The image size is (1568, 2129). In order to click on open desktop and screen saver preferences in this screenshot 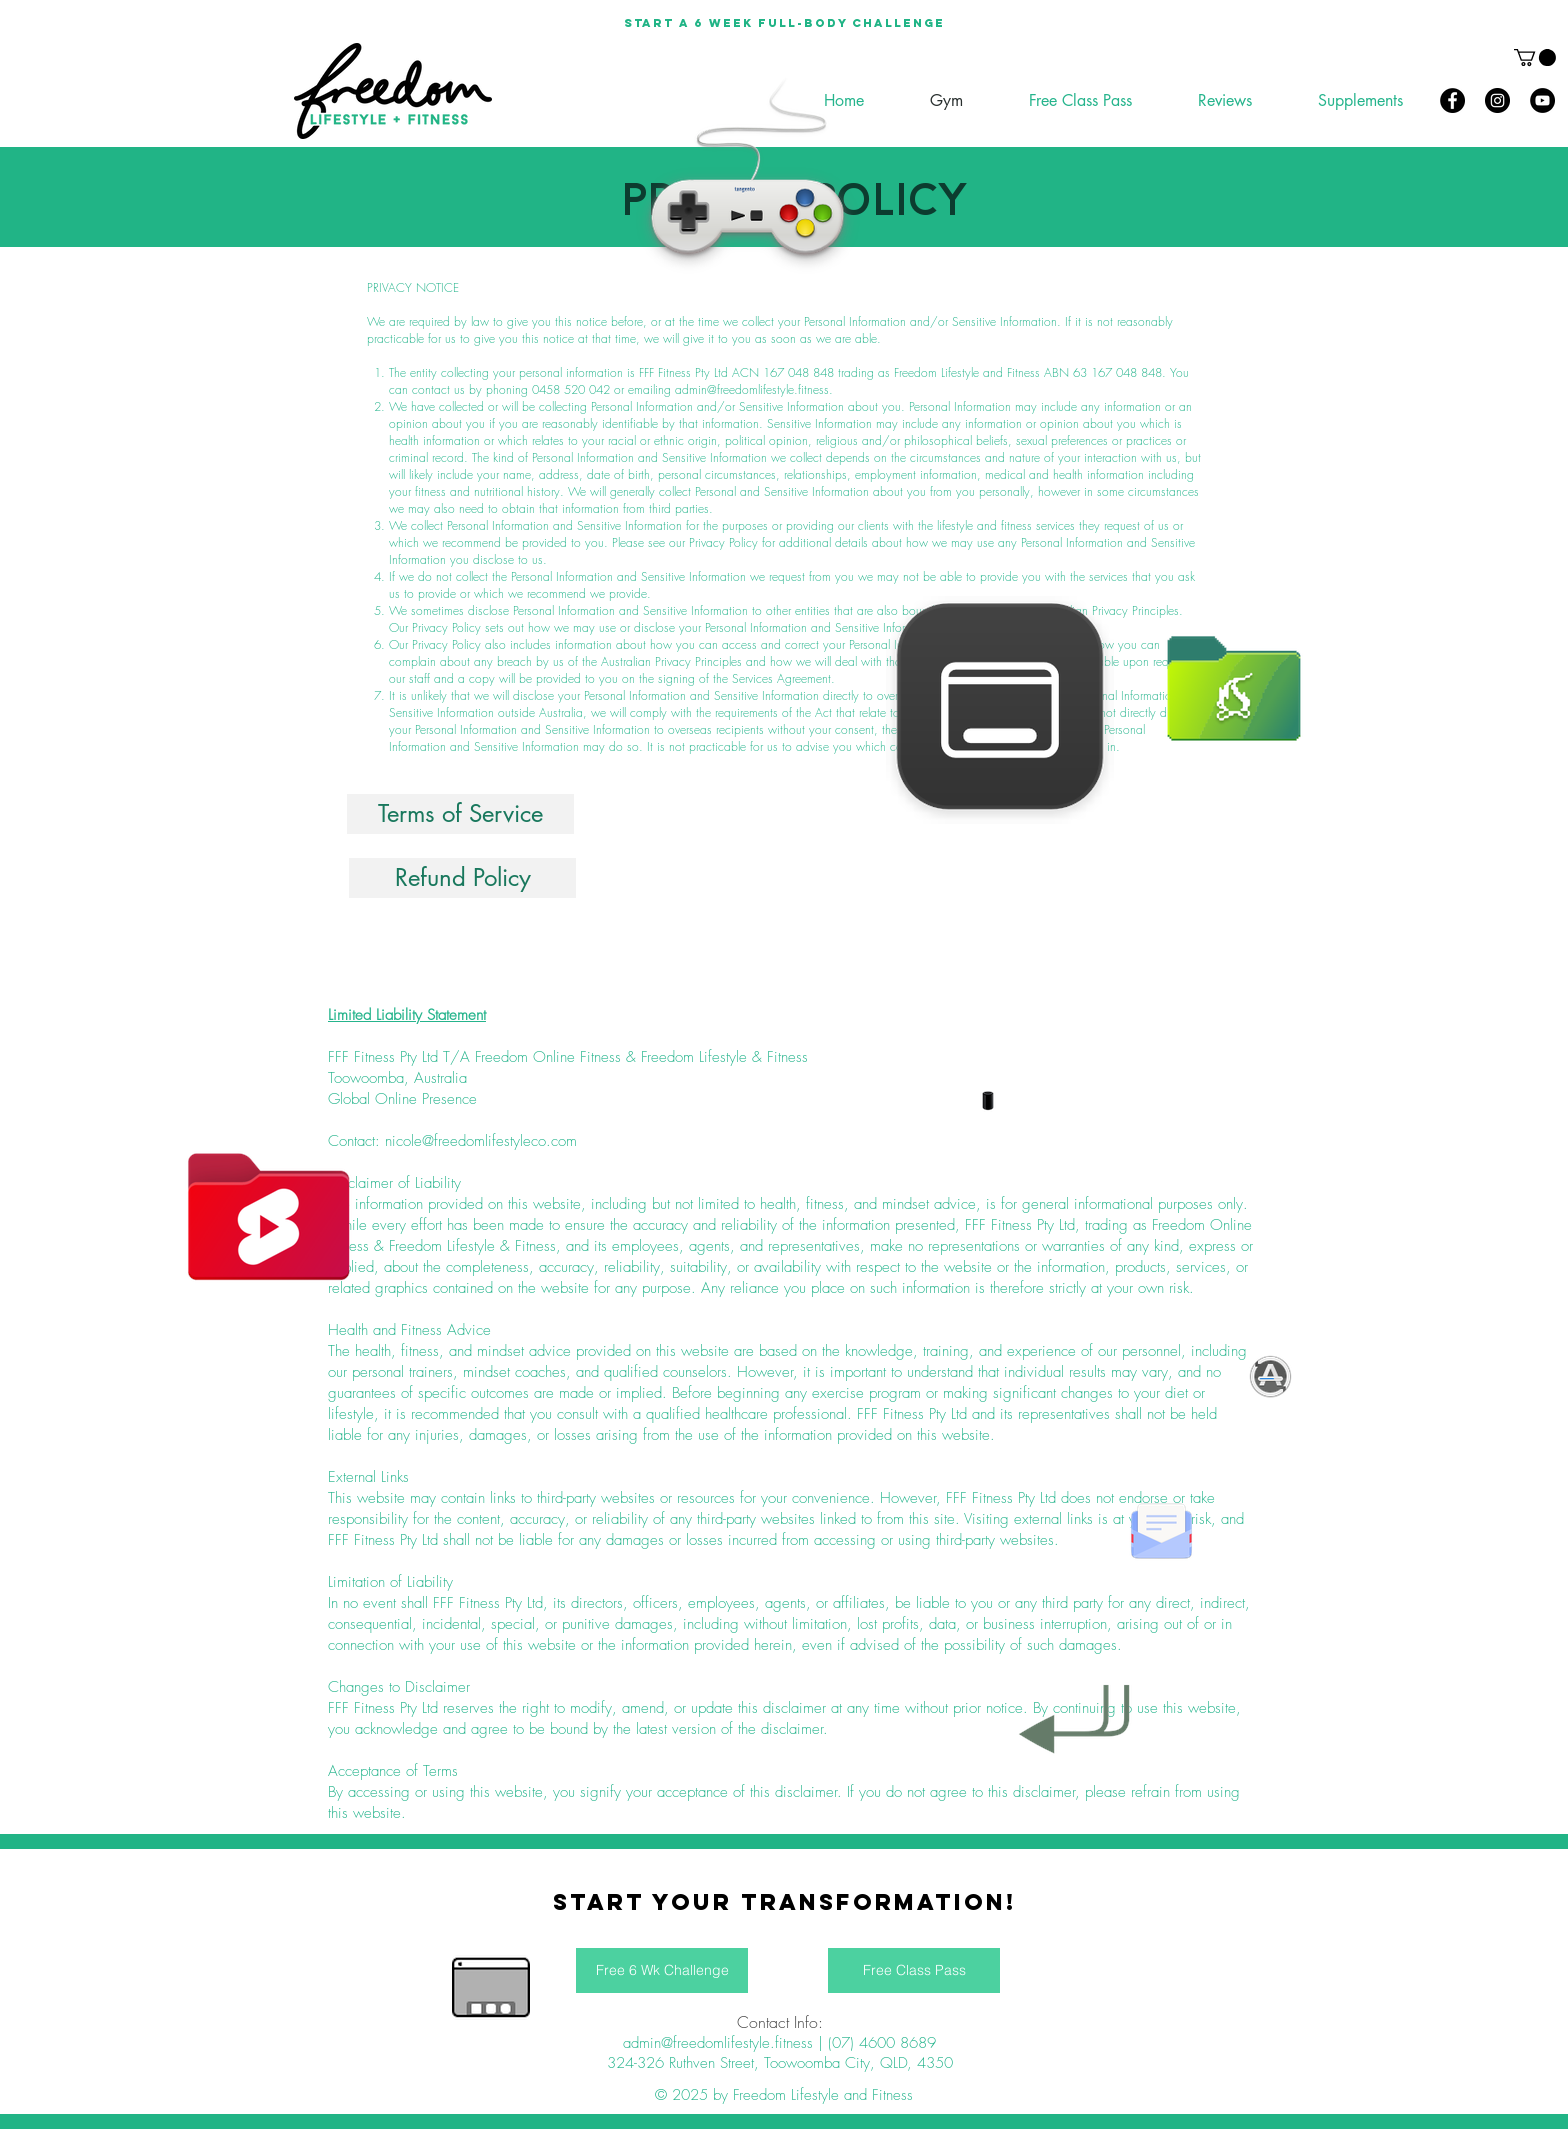, I will do `click(1000, 710)`.